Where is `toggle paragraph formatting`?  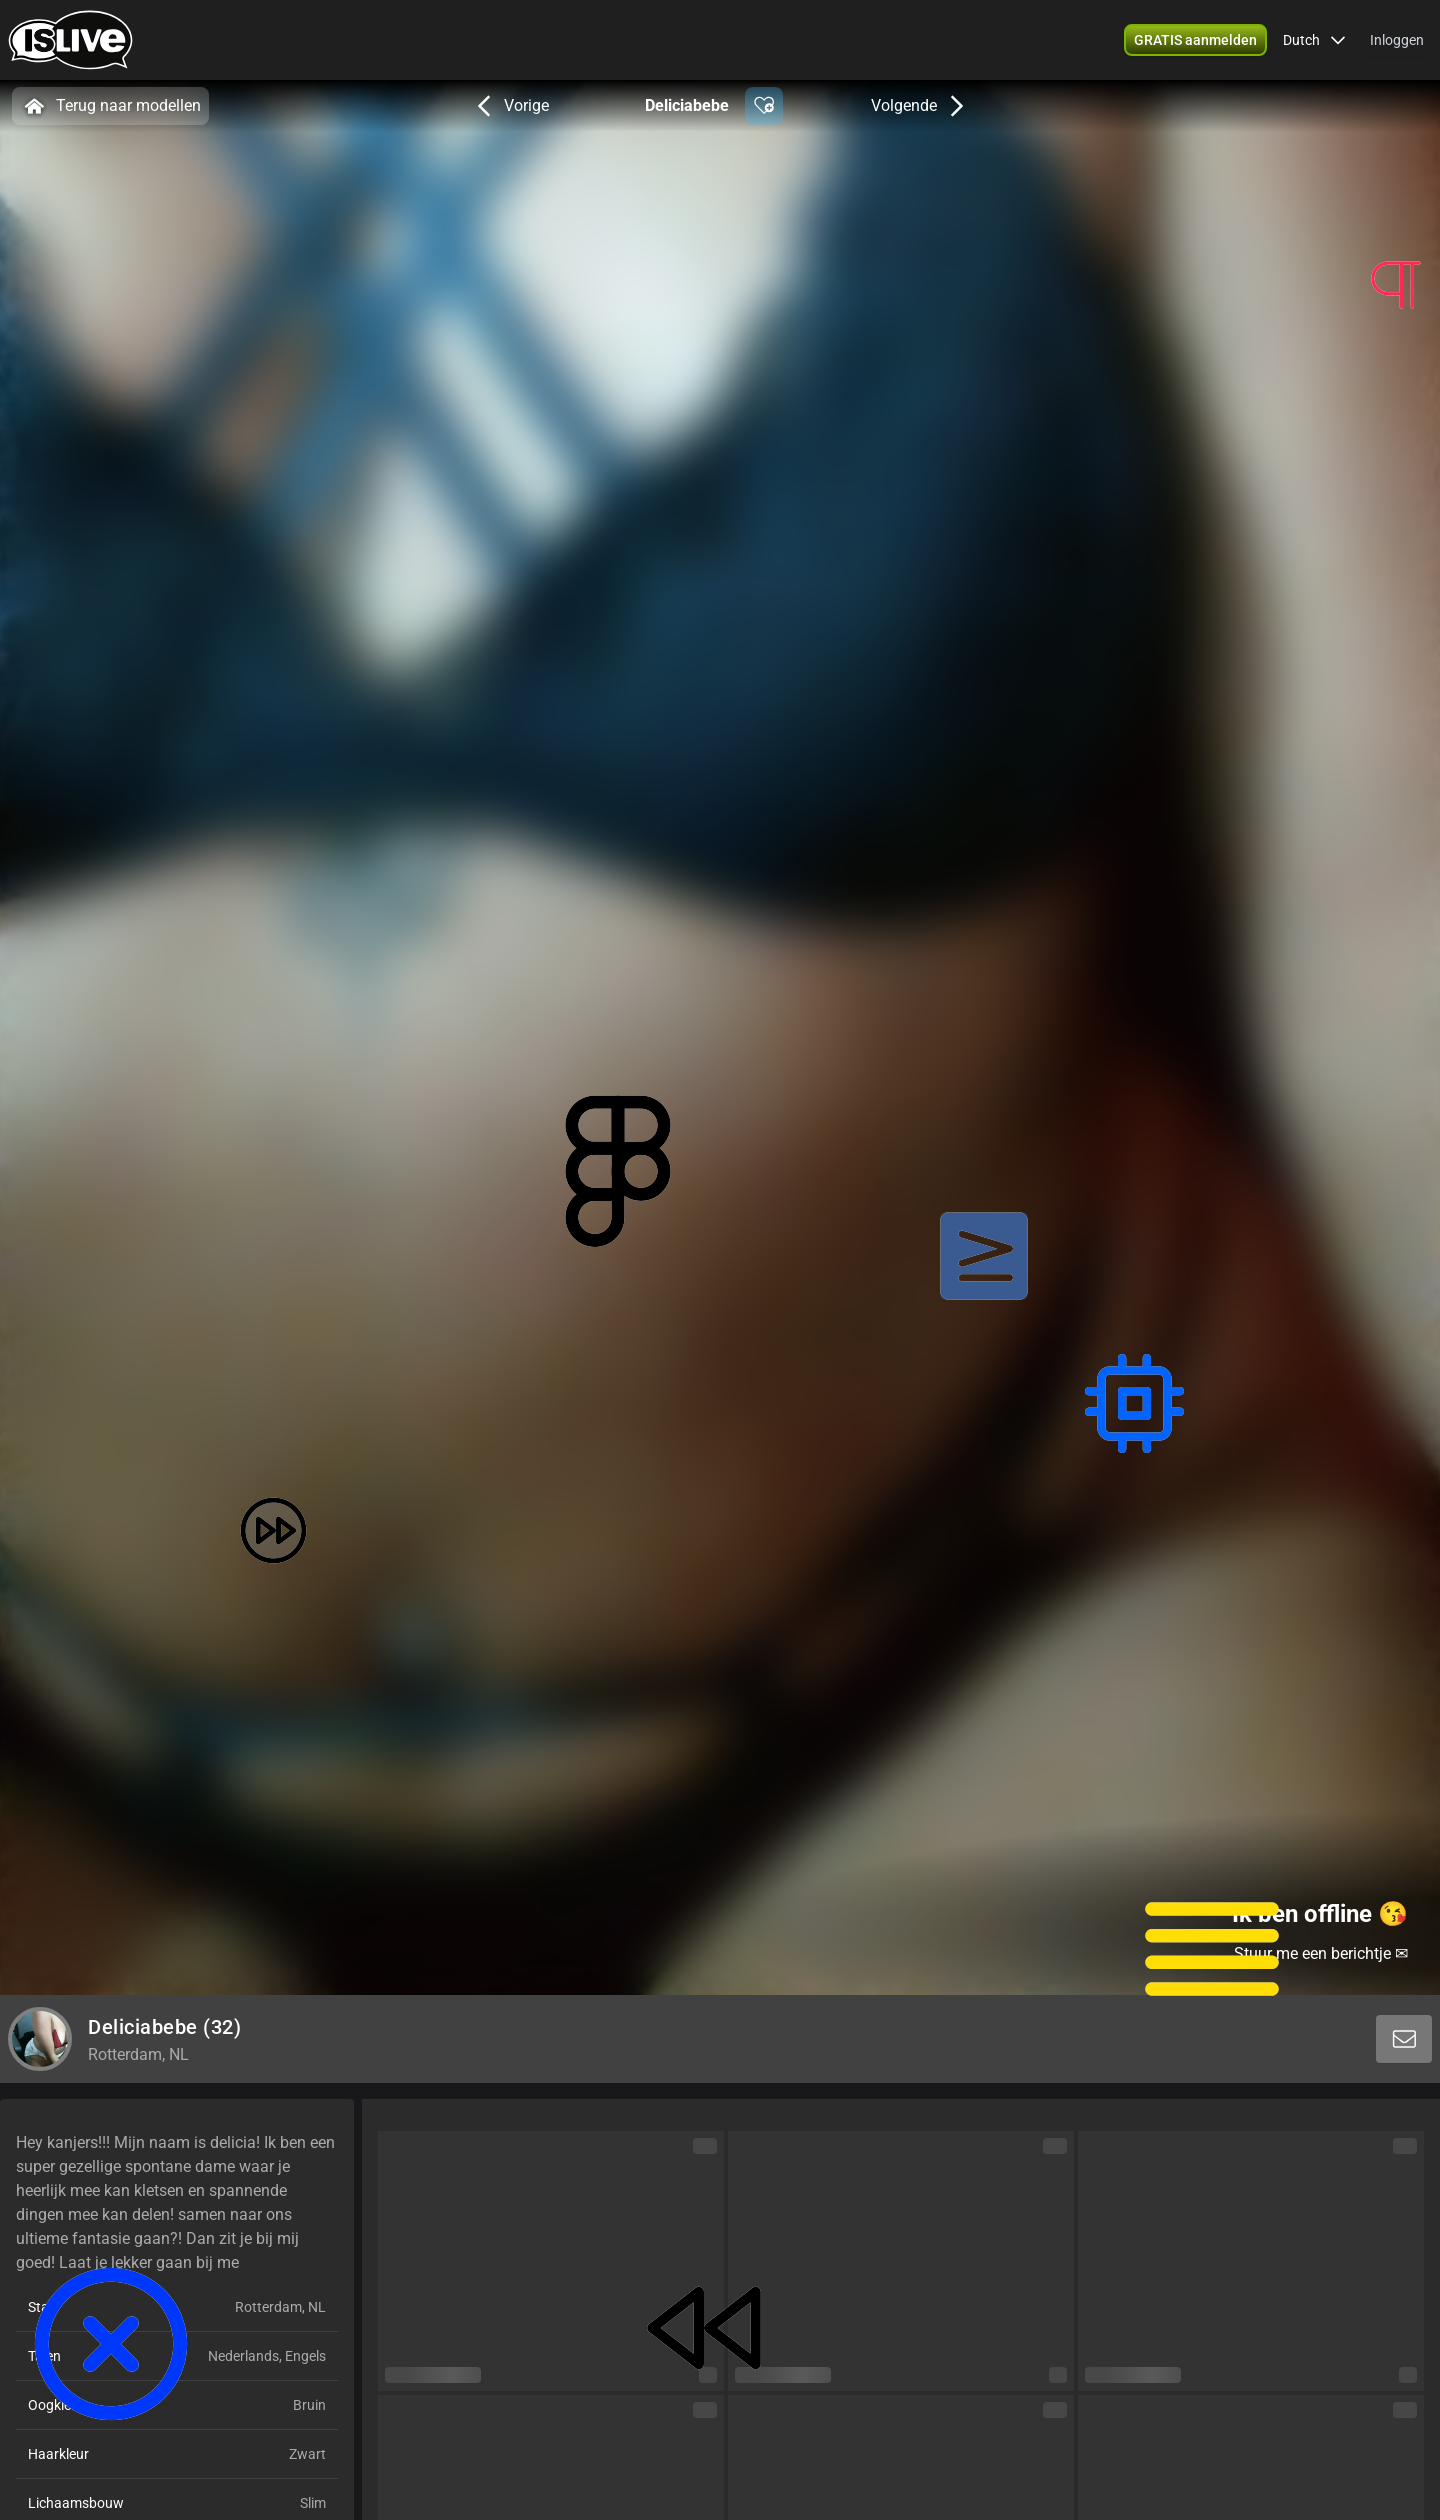
toggle paragraph formatting is located at coordinates (1397, 285).